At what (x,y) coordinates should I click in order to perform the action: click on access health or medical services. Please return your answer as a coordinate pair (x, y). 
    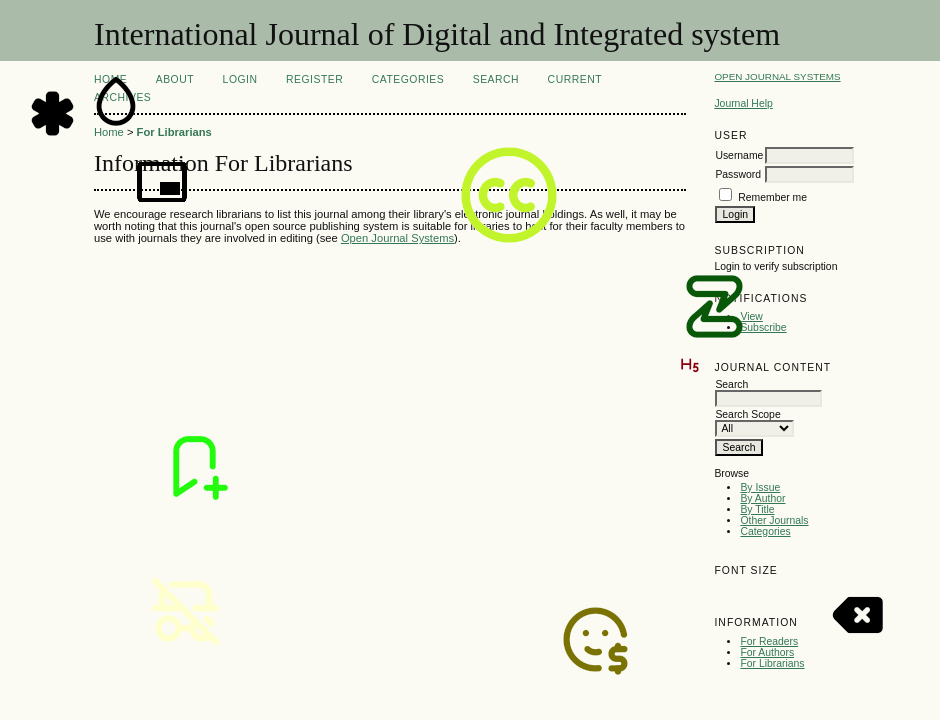
    Looking at the image, I should click on (52, 113).